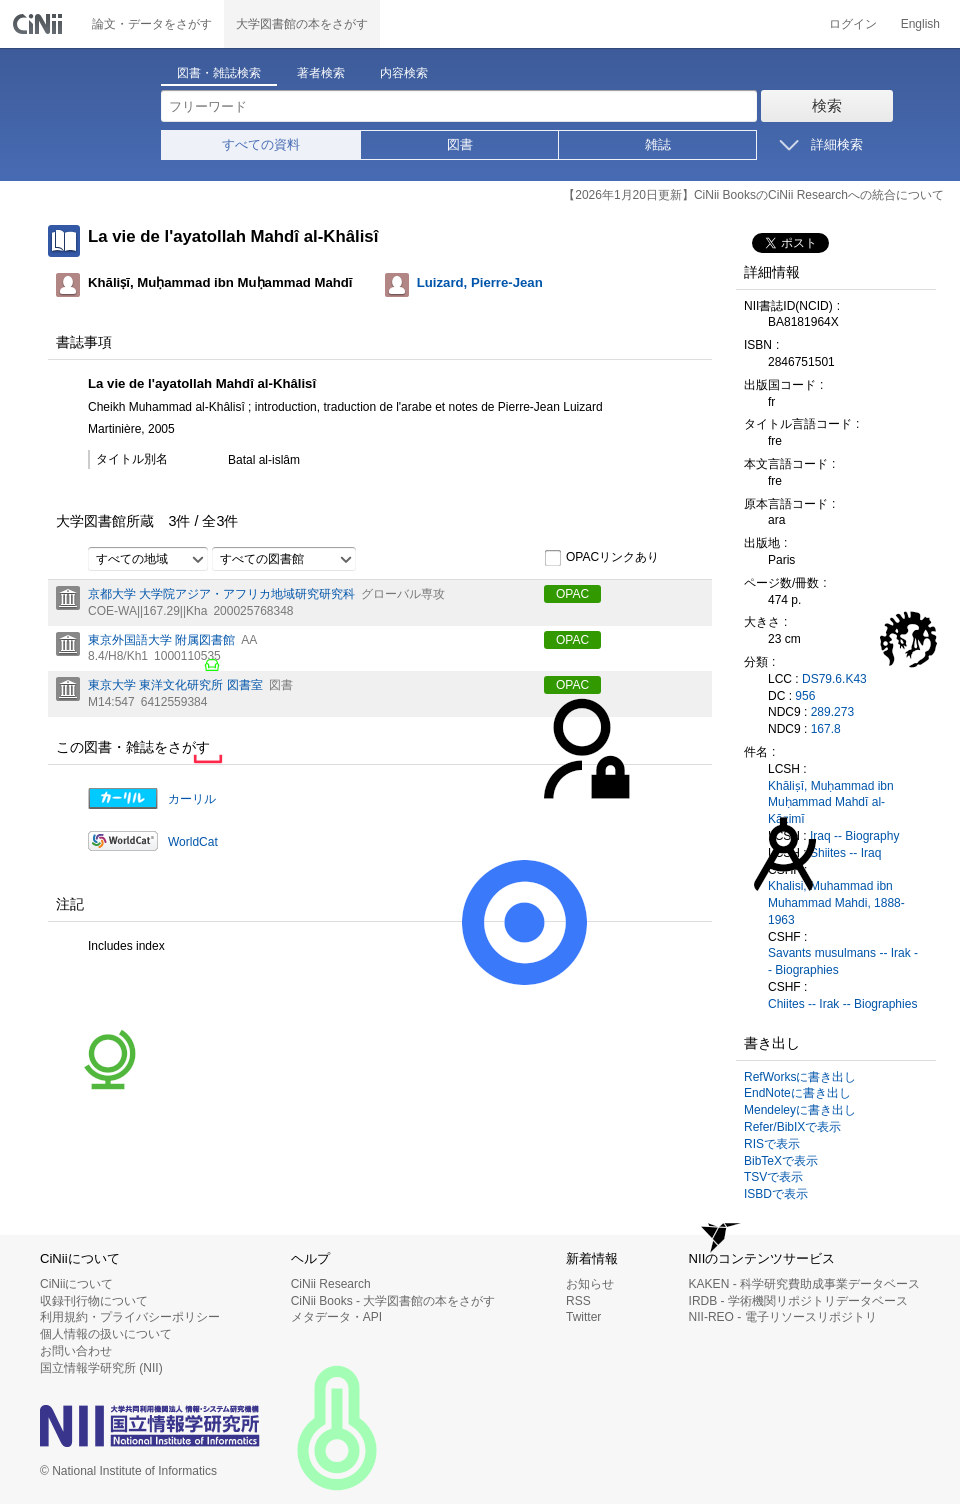 This screenshot has height=1504, width=960. I want to click on access drawing compass tool, so click(783, 853).